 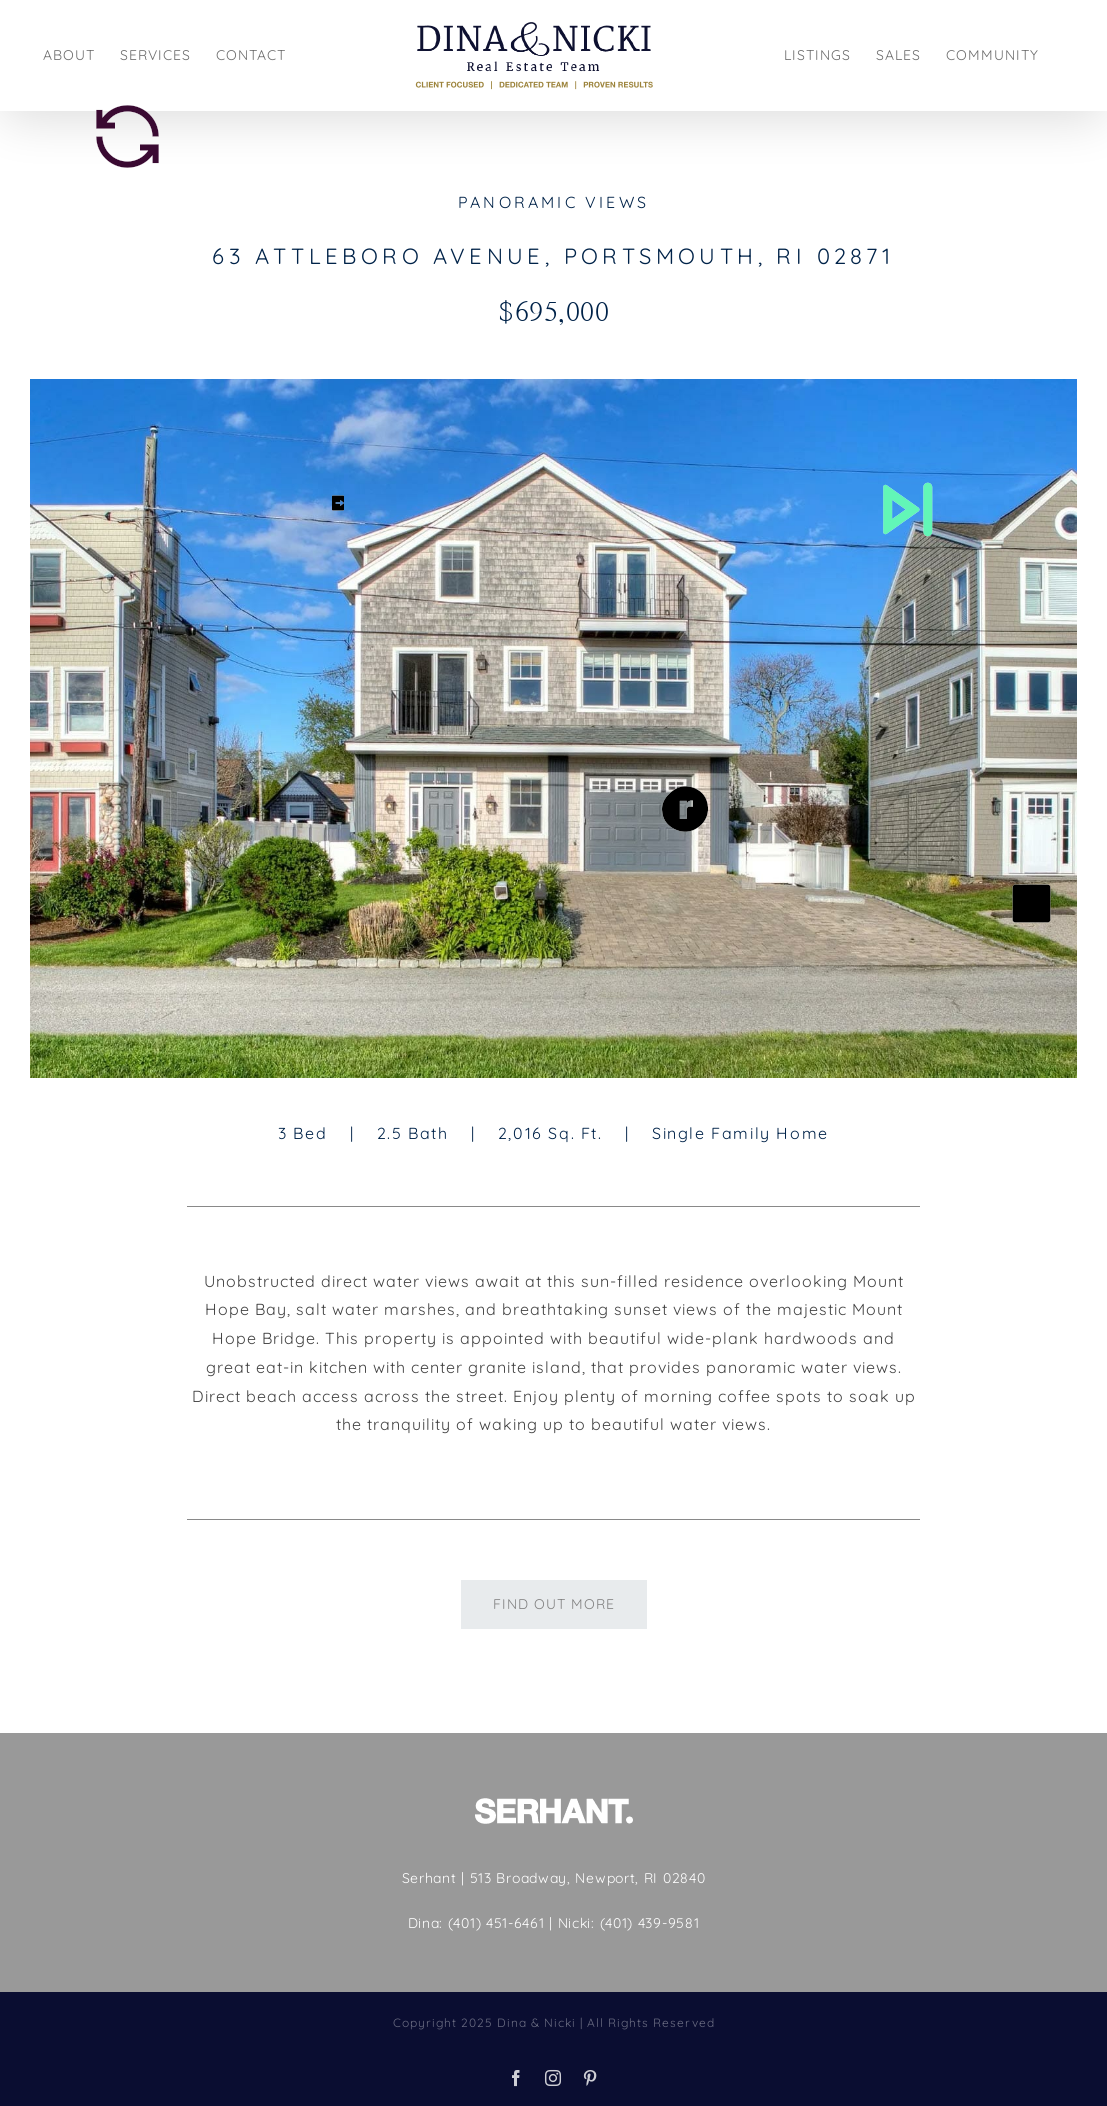 I want to click on stop media playback, so click(x=1031, y=903).